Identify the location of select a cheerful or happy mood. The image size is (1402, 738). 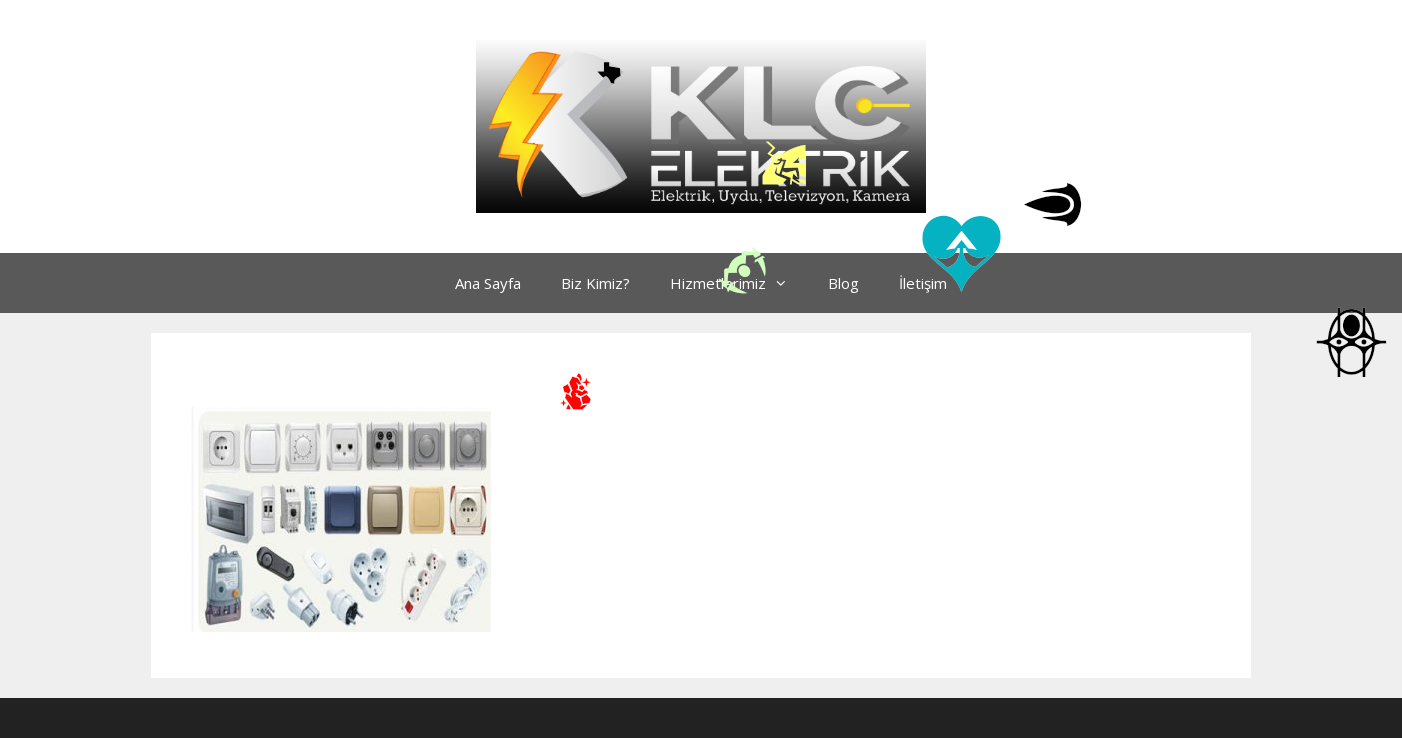
(961, 252).